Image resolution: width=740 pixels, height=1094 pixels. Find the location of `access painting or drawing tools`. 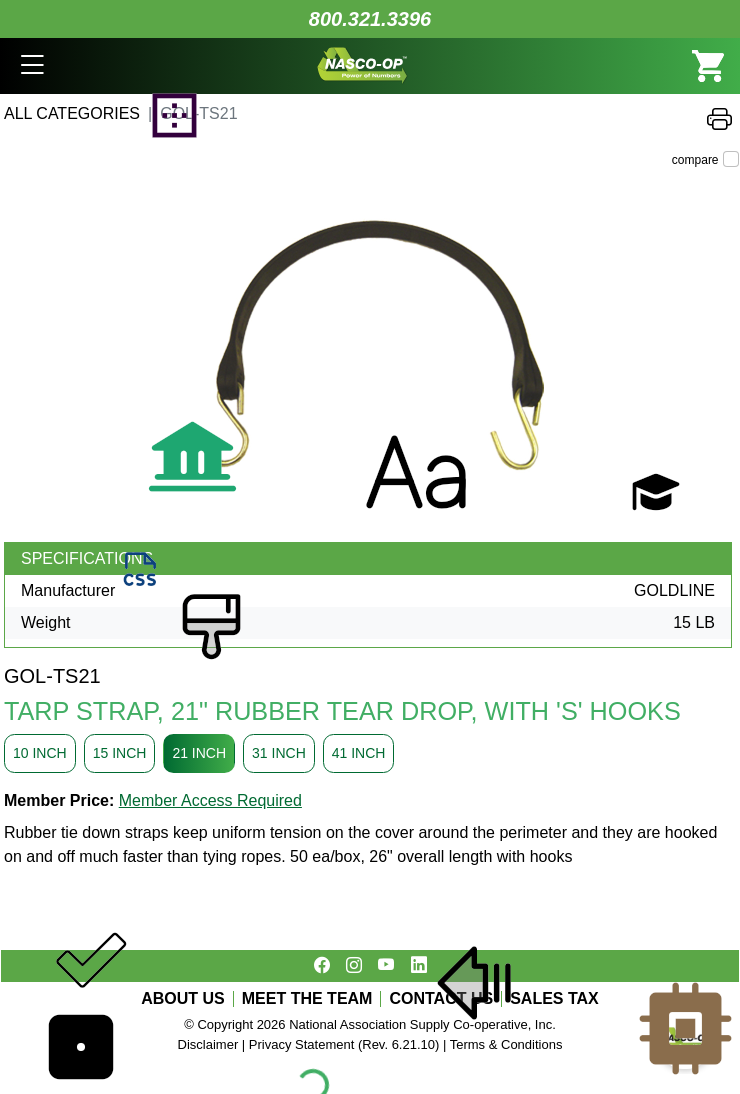

access painting or drawing tools is located at coordinates (211, 625).